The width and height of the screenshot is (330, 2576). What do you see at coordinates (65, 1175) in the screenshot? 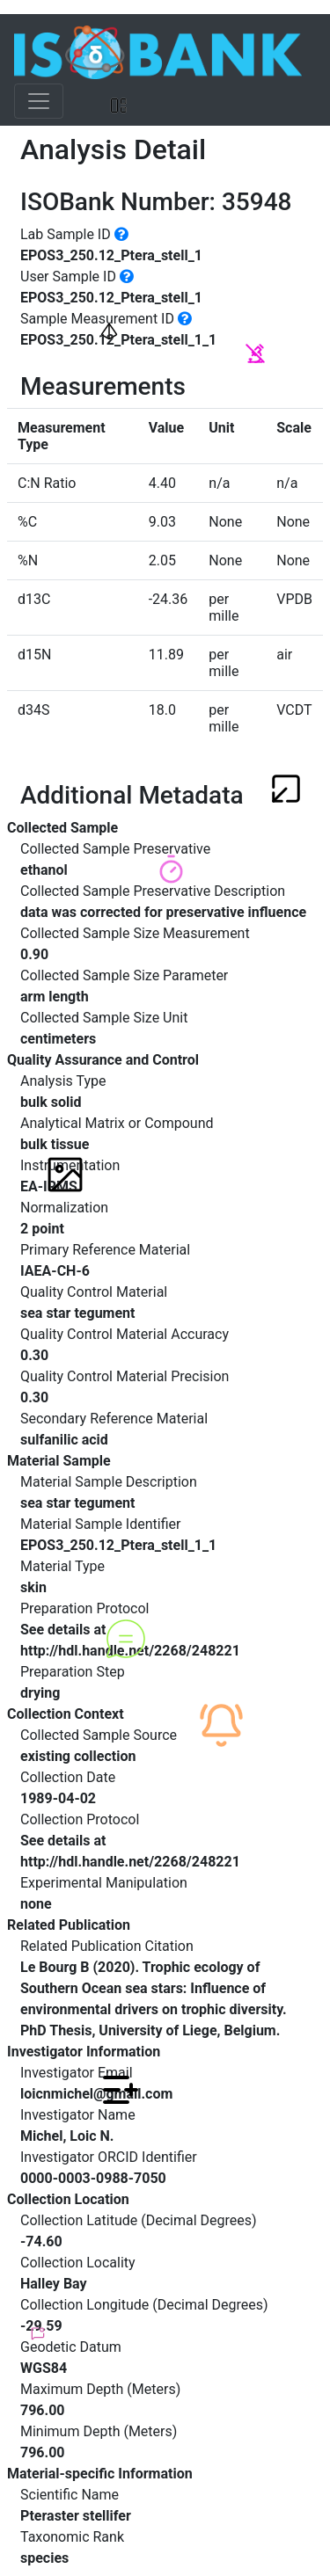
I see `view image or photo` at bounding box center [65, 1175].